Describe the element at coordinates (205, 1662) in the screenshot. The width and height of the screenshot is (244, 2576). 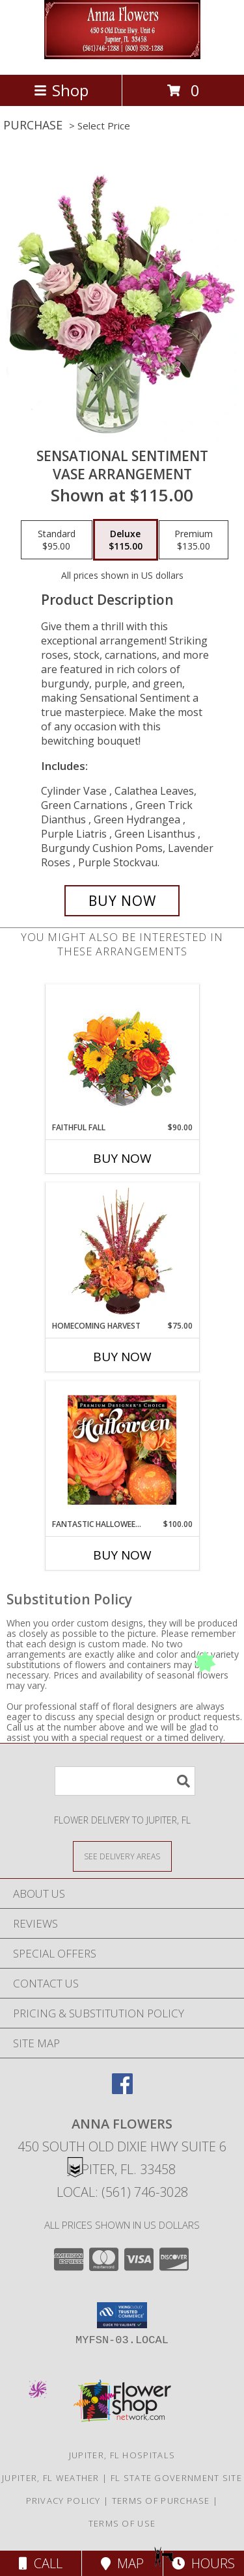
I see `indicates a special or featured item` at that location.